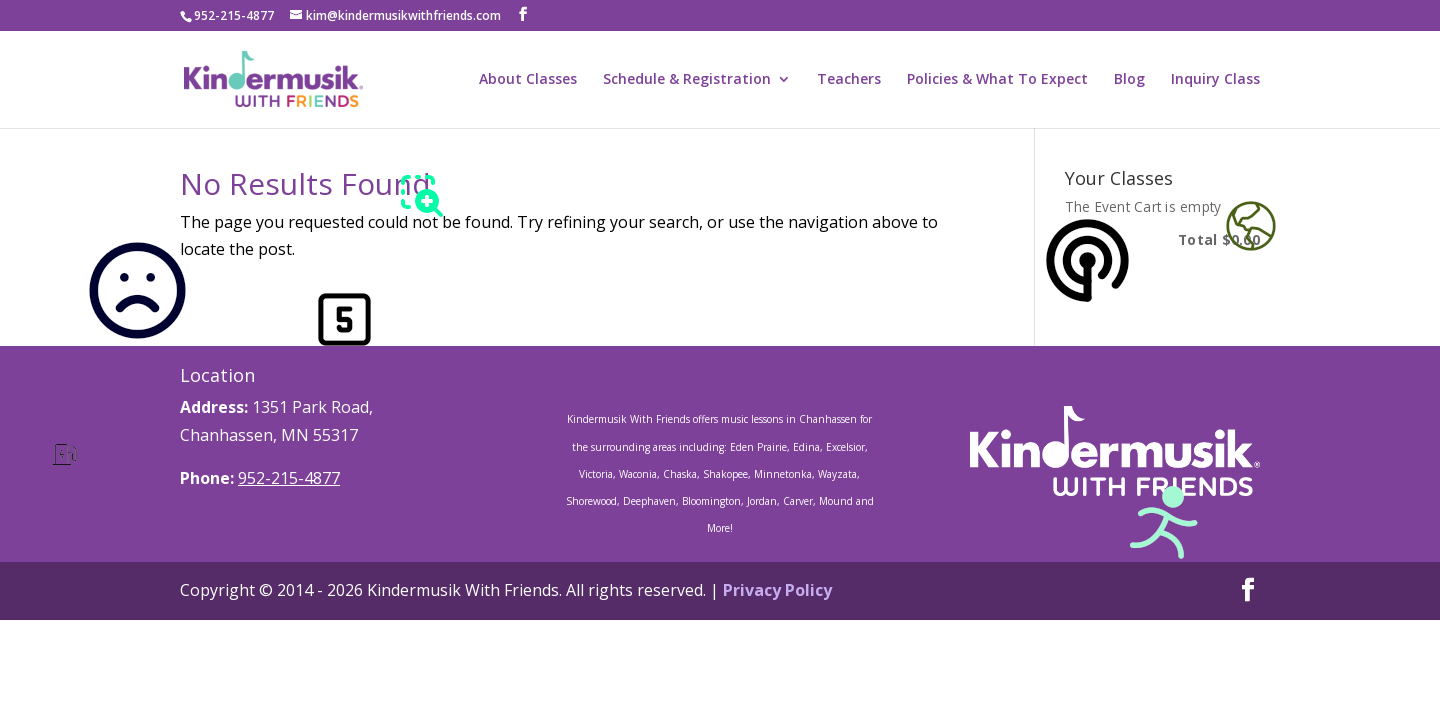  What do you see at coordinates (137, 290) in the screenshot?
I see `submit negative feedback or rating` at bounding box center [137, 290].